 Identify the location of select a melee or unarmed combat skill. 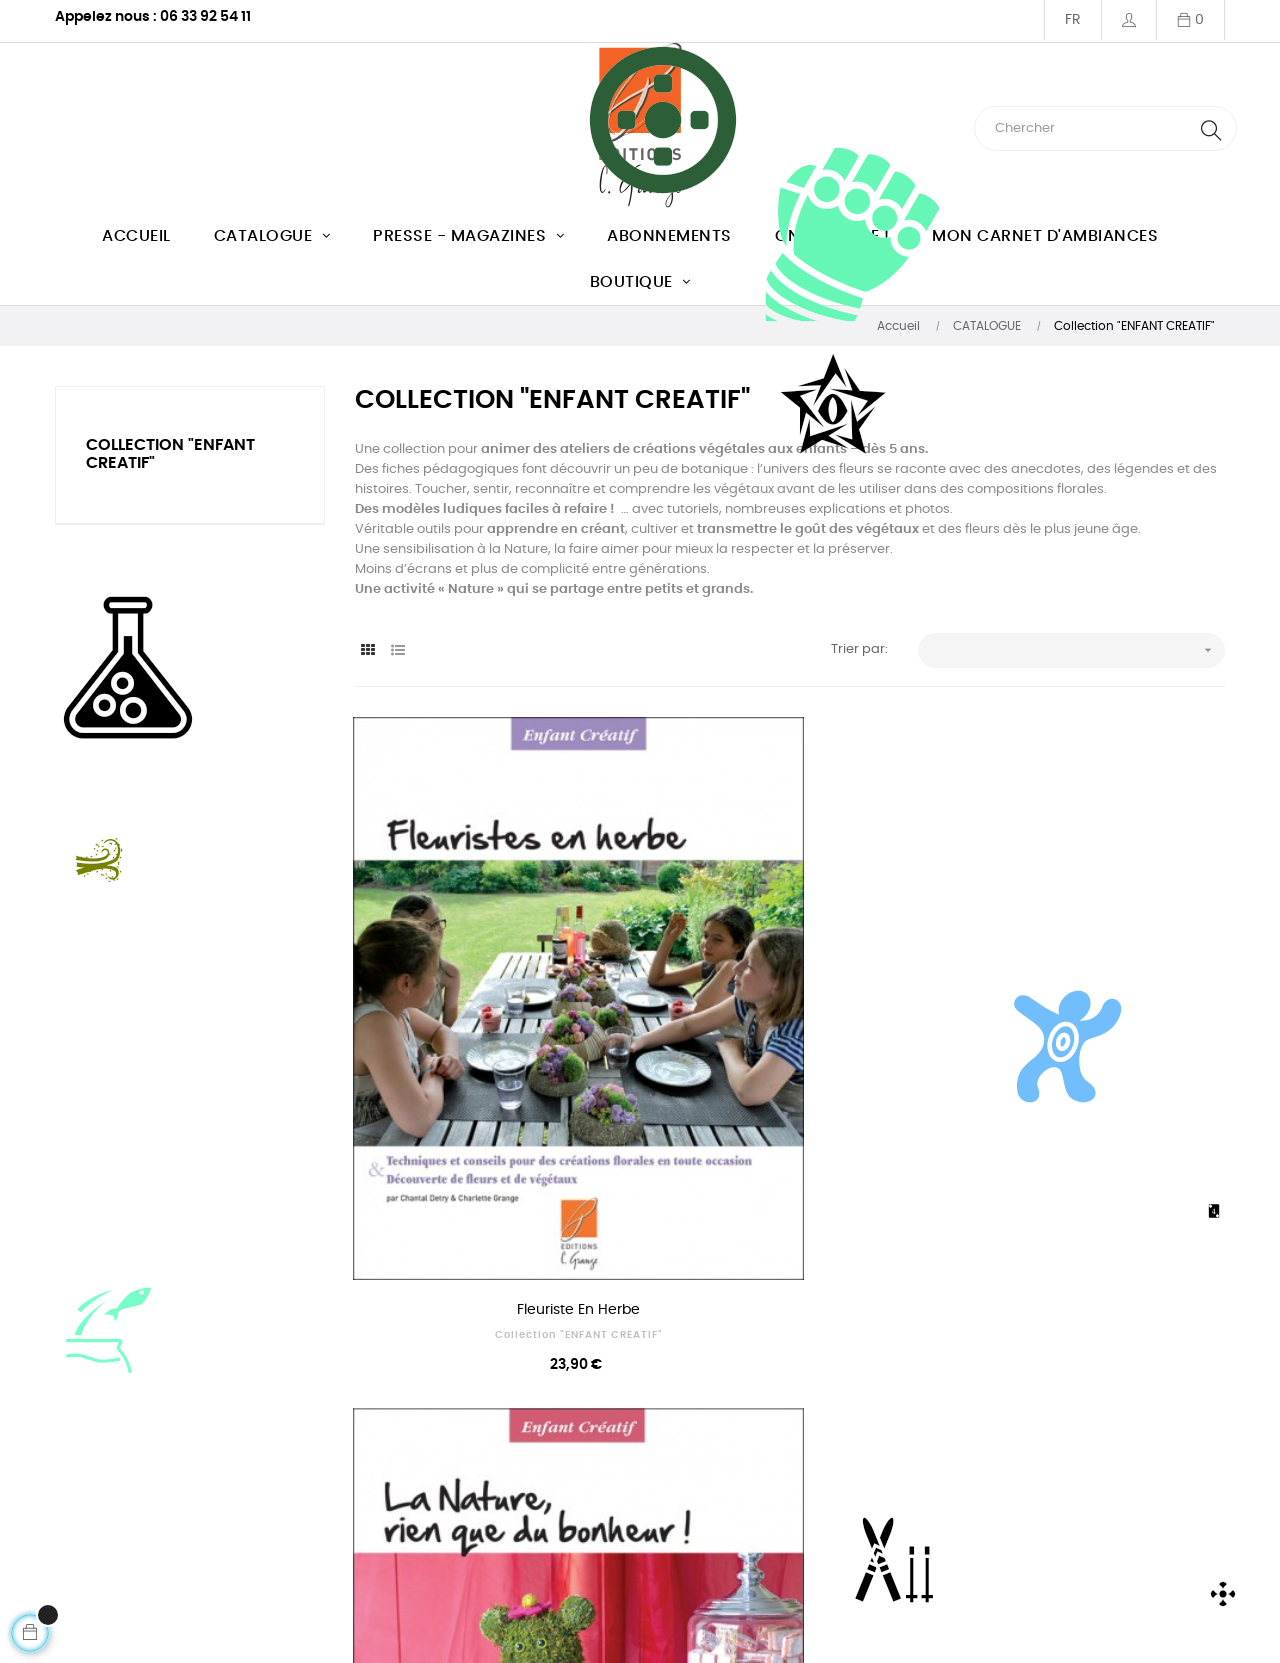
(853, 234).